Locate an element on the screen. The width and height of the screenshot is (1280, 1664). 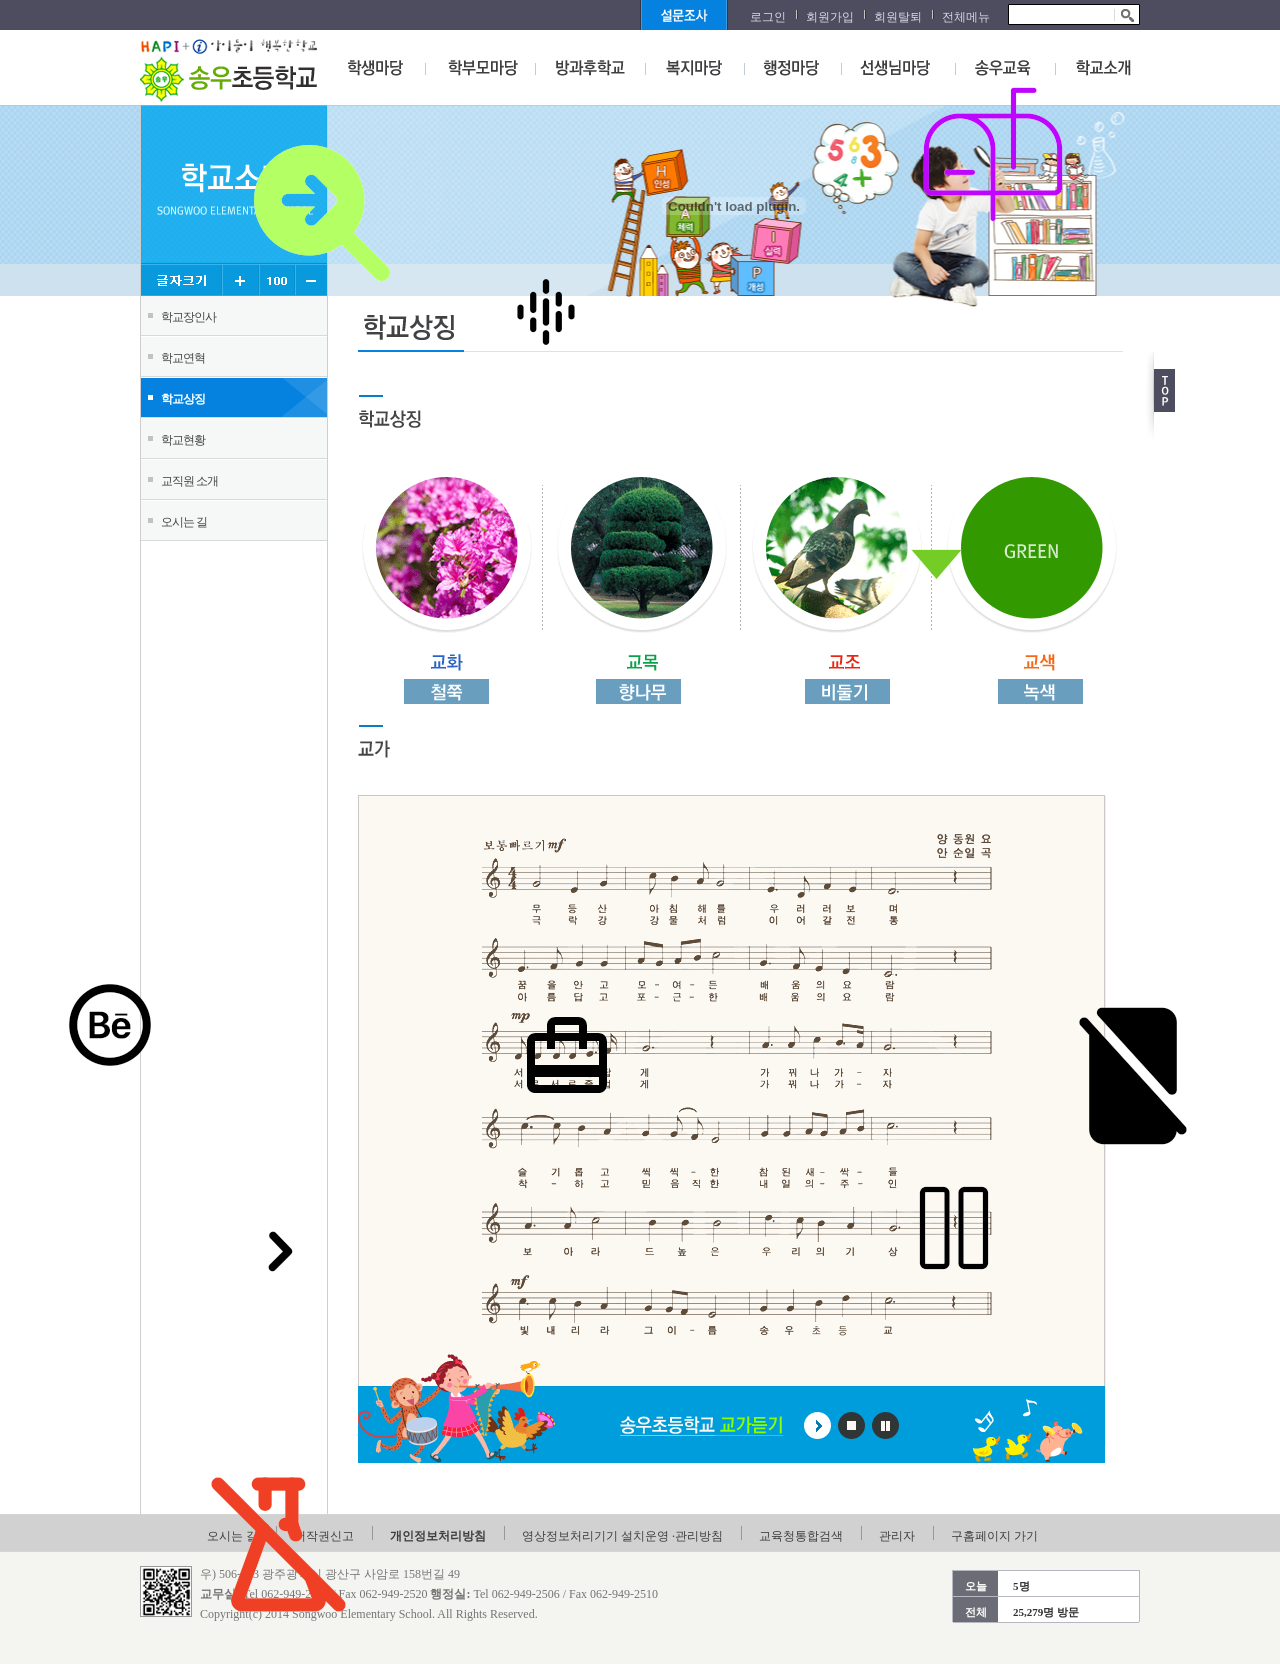
disable experimental features is located at coordinates (278, 1544).